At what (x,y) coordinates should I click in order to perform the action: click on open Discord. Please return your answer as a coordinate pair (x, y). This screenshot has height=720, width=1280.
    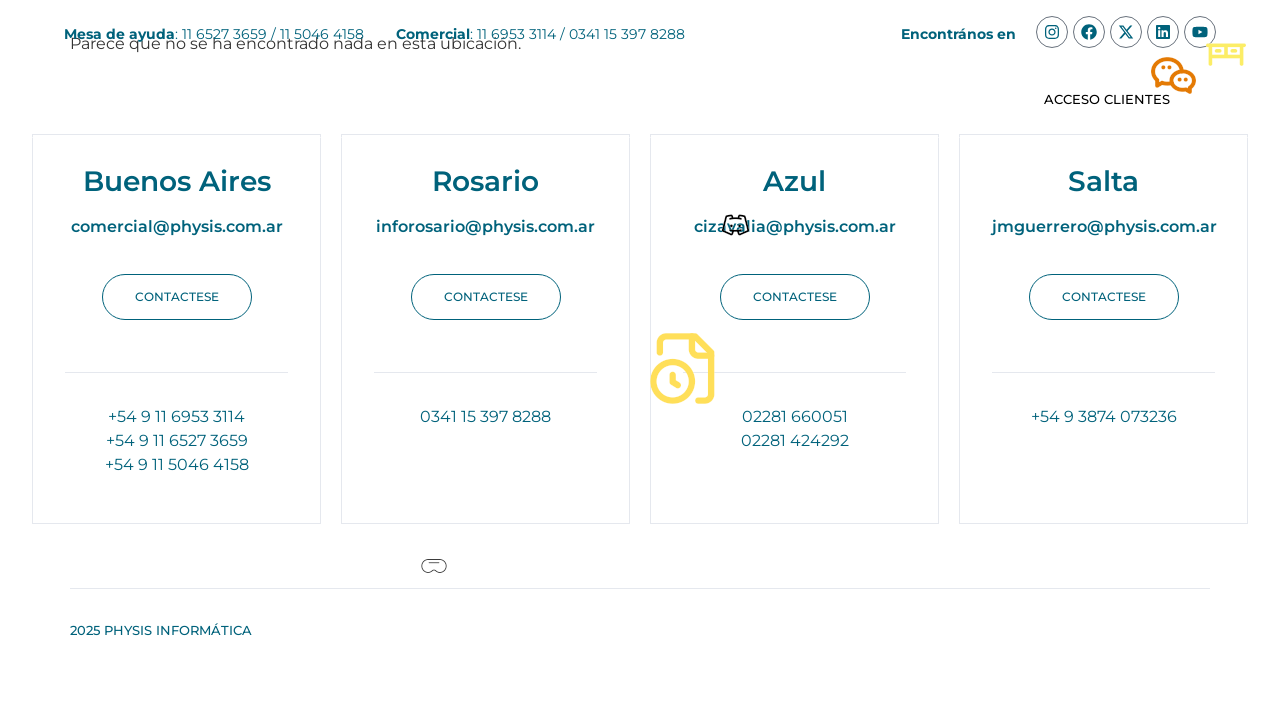
    Looking at the image, I should click on (735, 224).